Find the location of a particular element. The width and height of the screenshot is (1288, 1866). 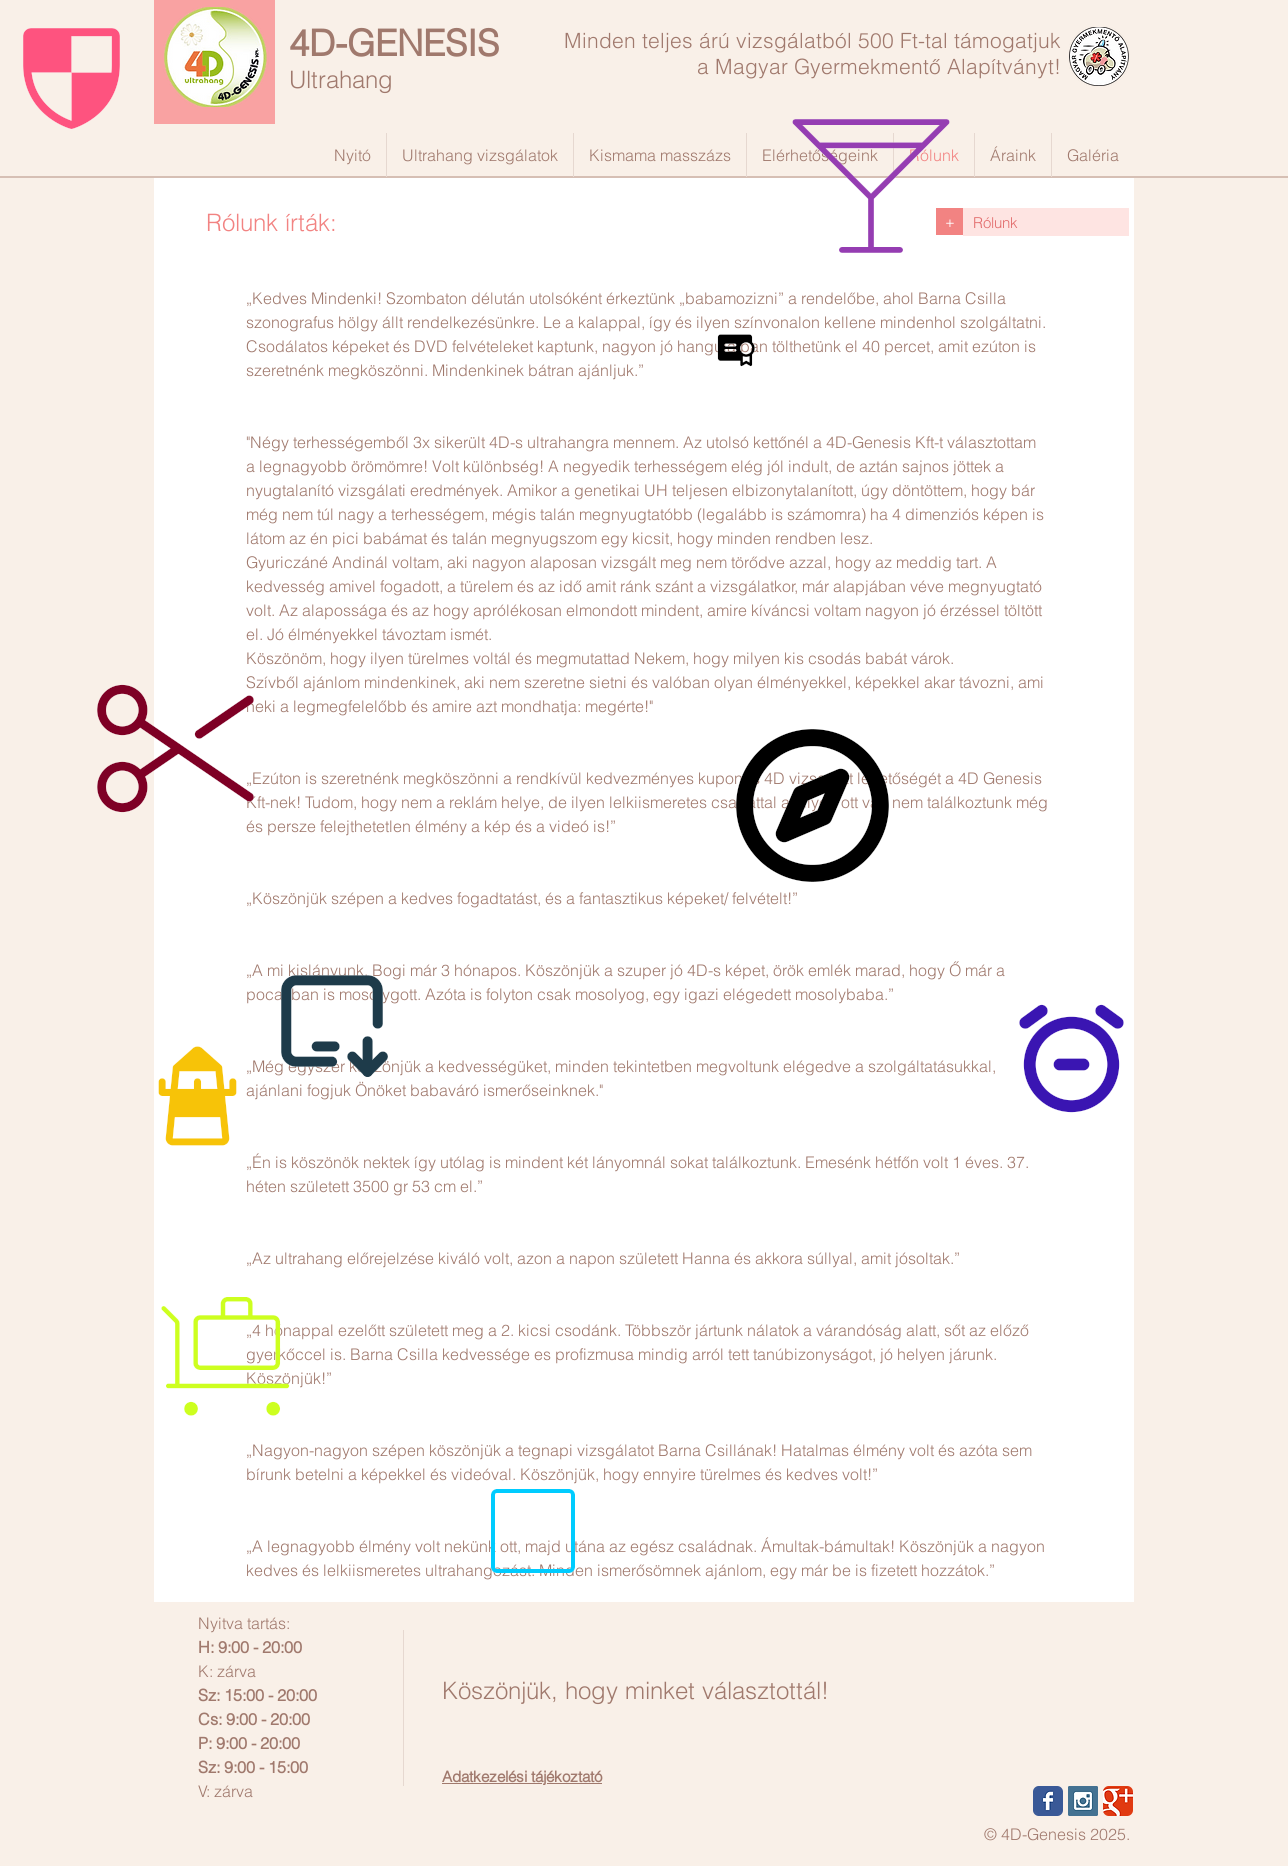

cut selected content is located at coordinates (172, 748).